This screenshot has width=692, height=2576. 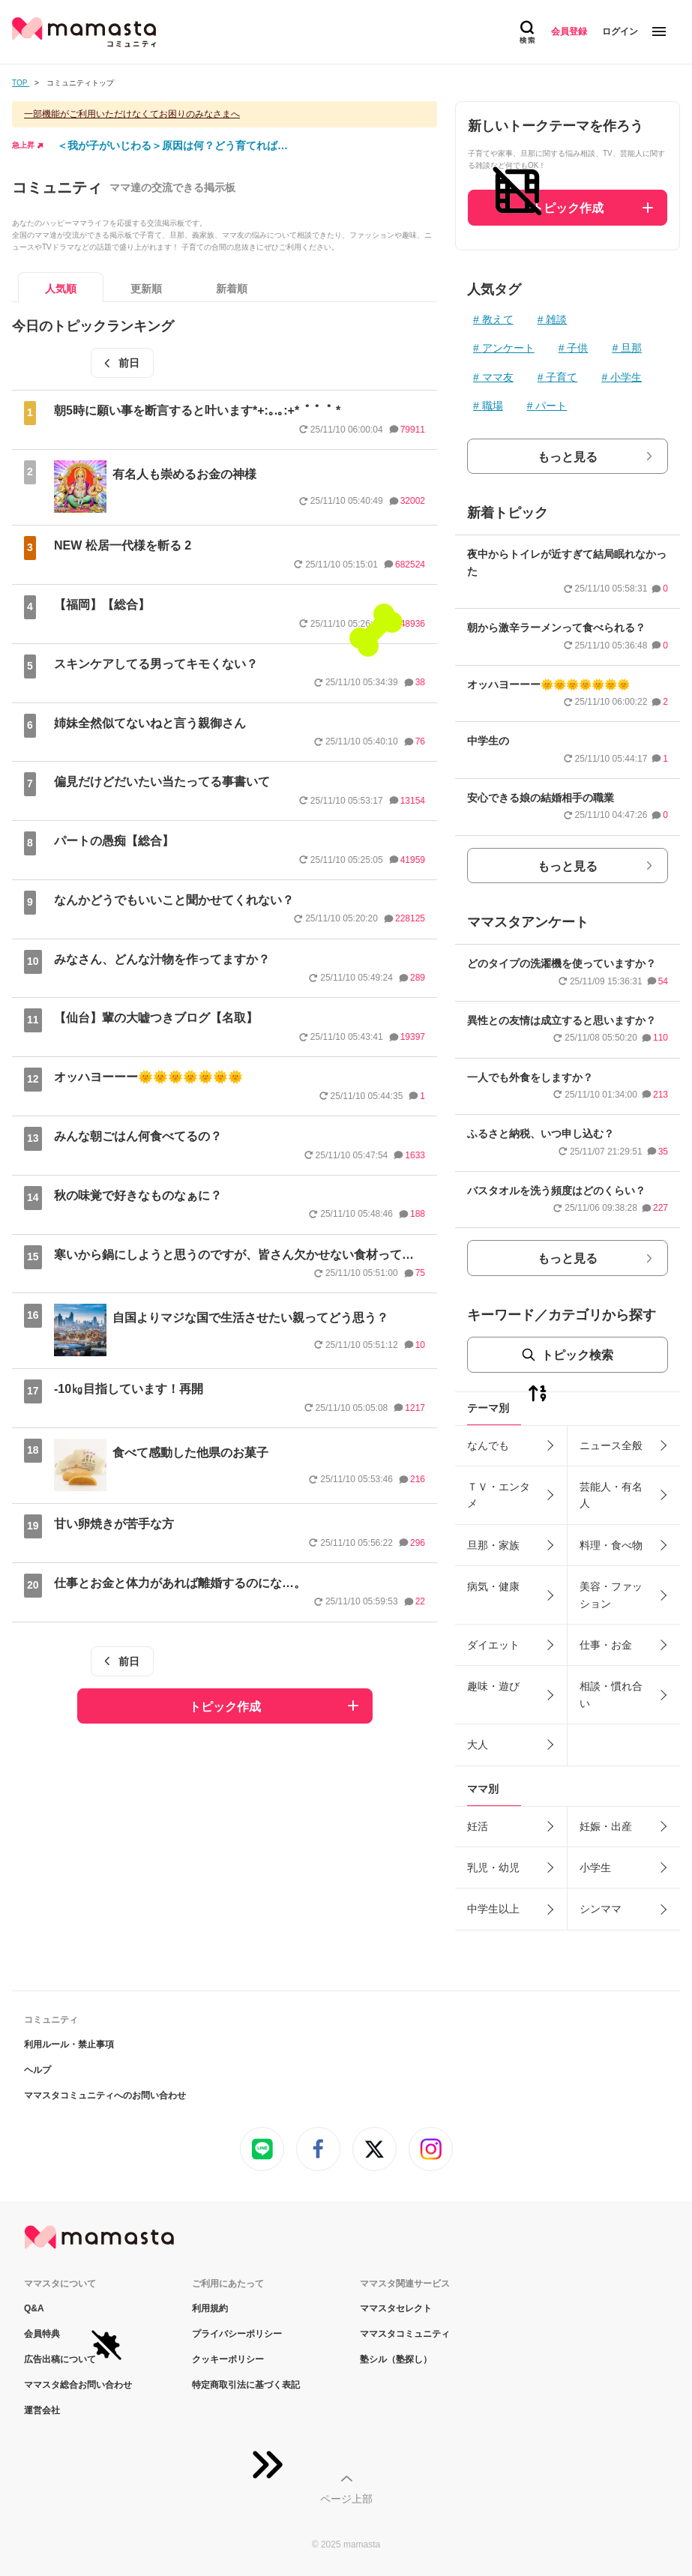 What do you see at coordinates (106, 2345) in the screenshot?
I see `indicates virus-free or no threats detected` at bounding box center [106, 2345].